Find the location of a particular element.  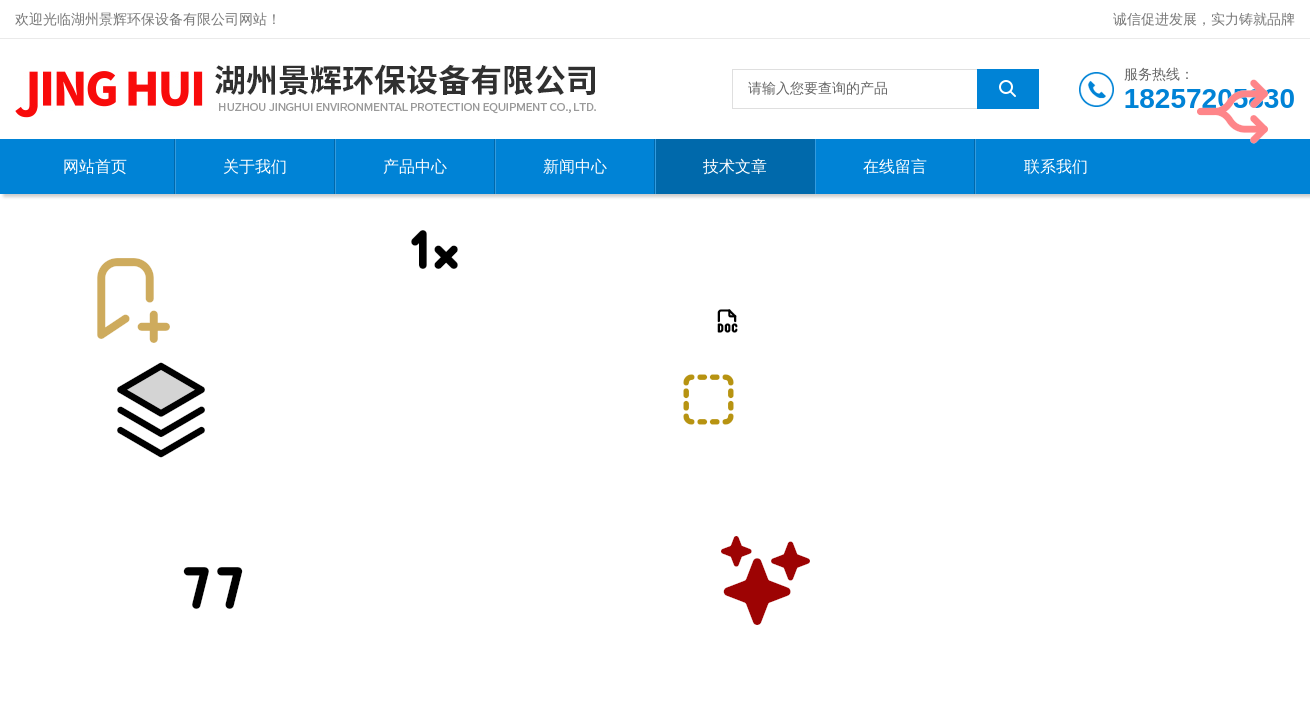

split content into multiple paths is located at coordinates (1232, 111).